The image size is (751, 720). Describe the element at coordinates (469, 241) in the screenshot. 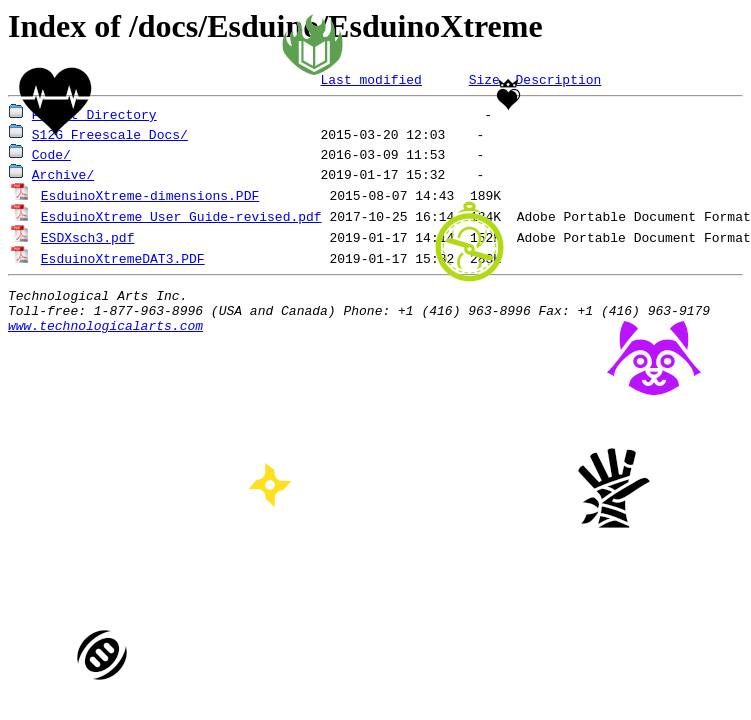

I see `navigate to astronomy or celestial tools` at that location.